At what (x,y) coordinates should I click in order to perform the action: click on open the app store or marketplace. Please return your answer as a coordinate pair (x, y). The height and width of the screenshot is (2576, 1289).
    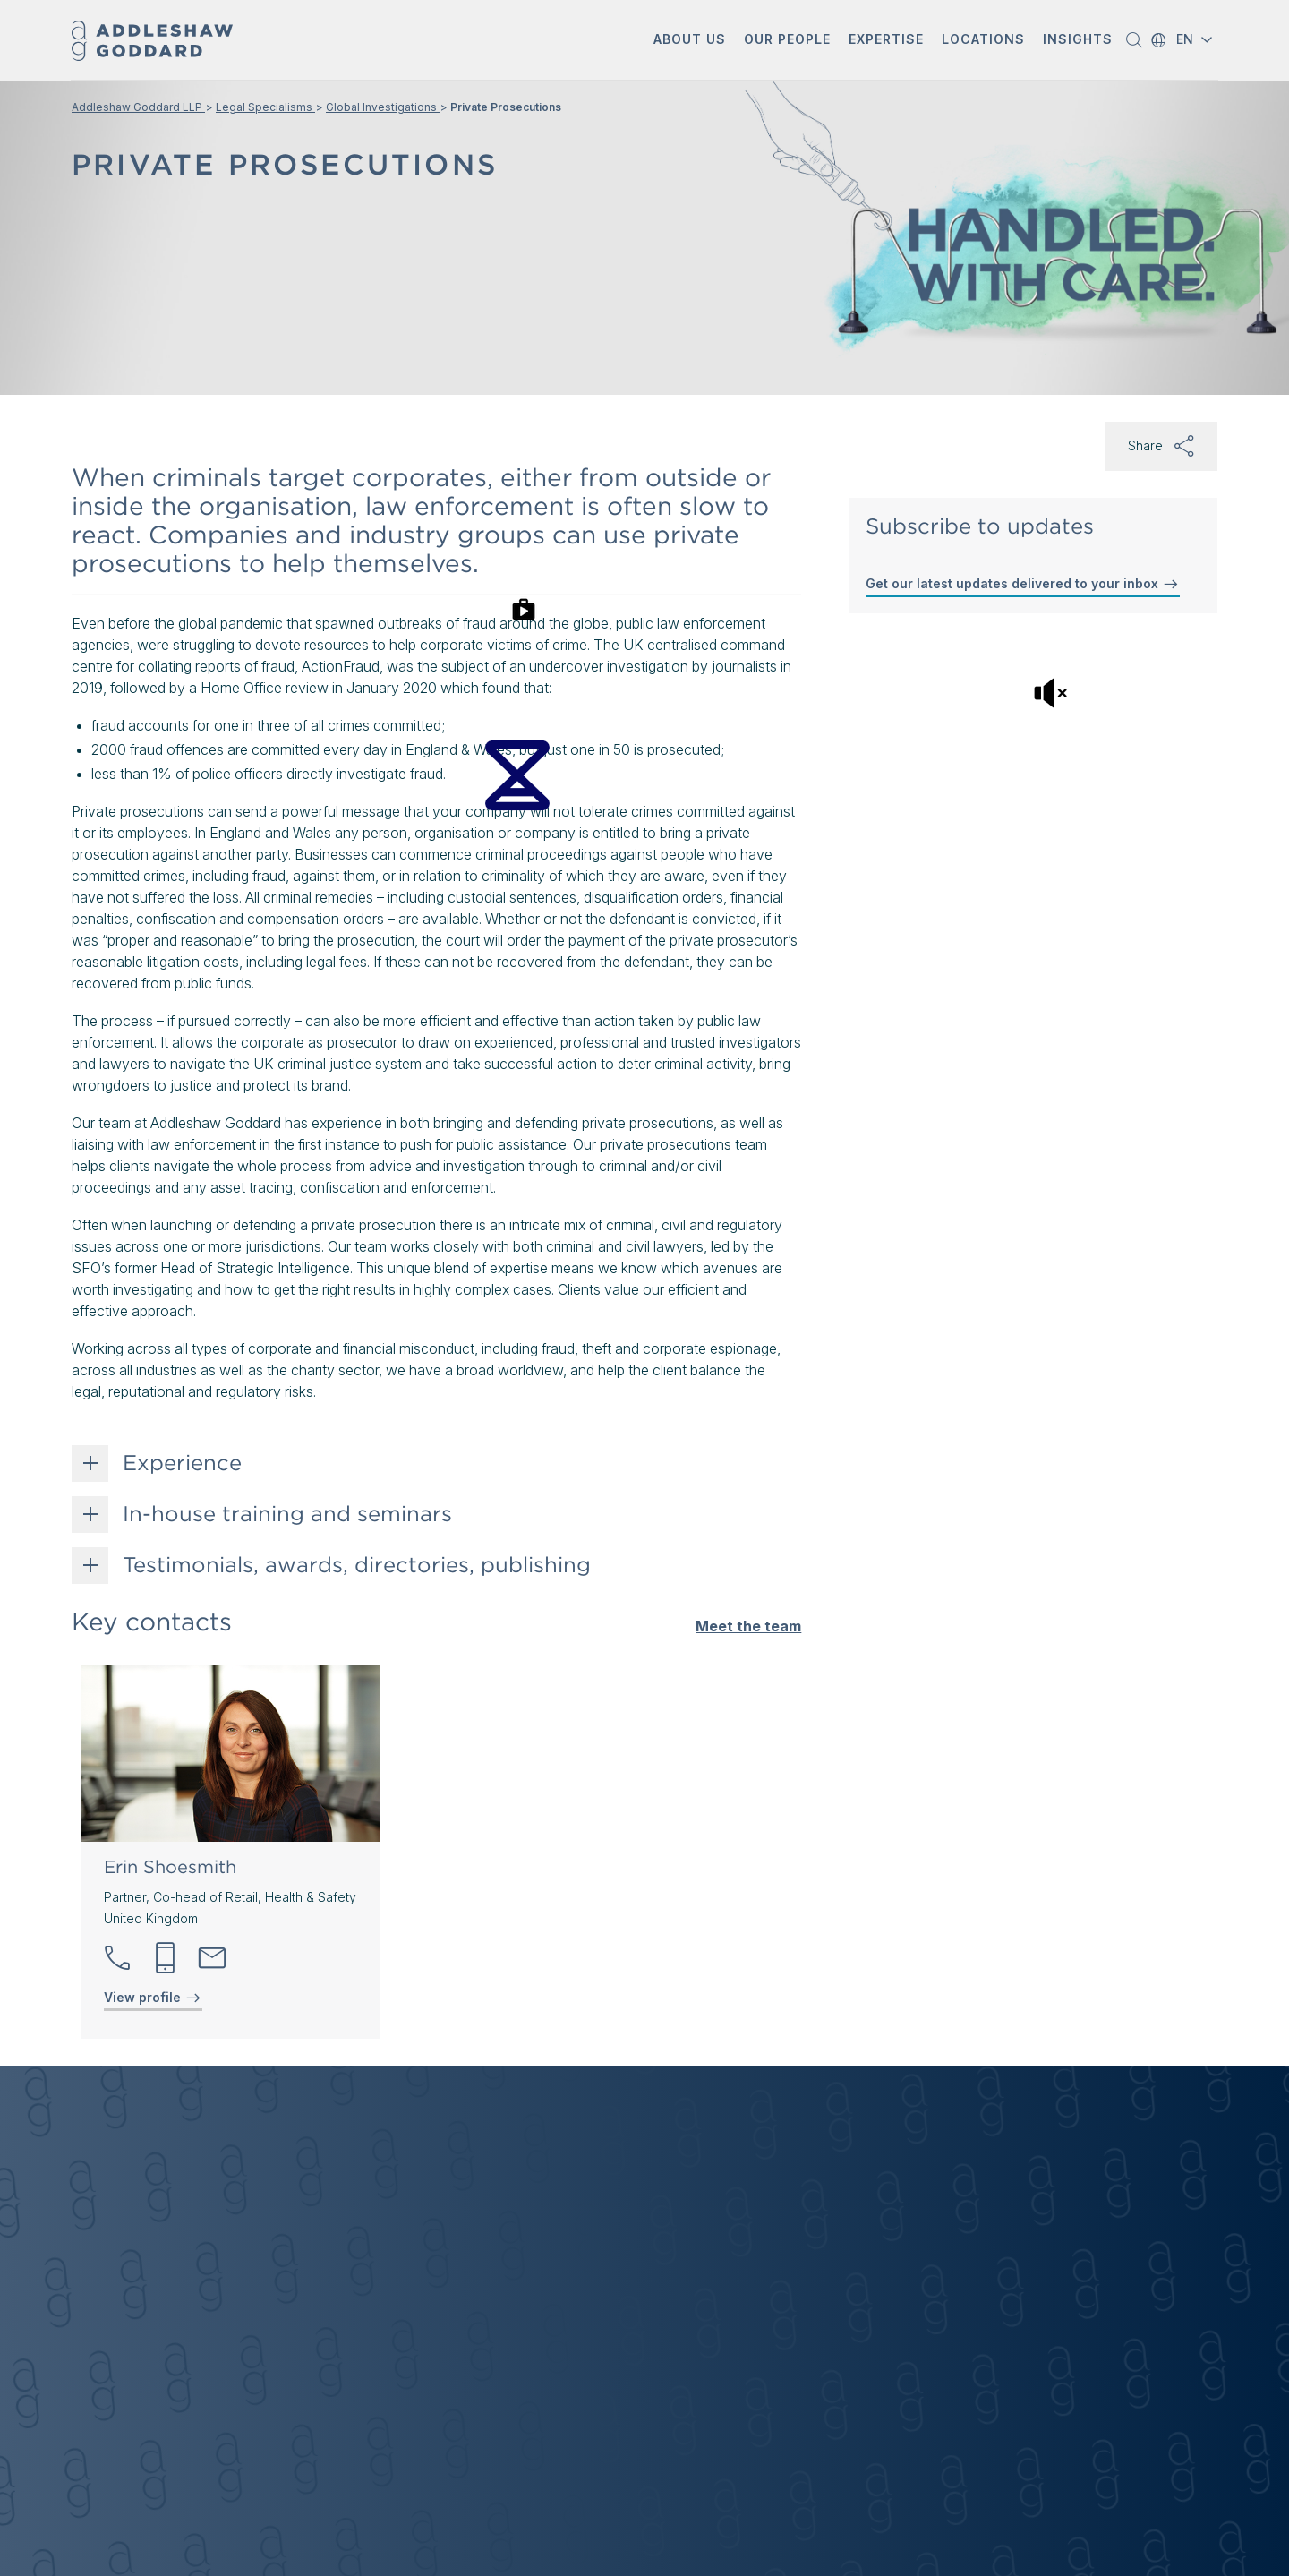
    Looking at the image, I should click on (524, 610).